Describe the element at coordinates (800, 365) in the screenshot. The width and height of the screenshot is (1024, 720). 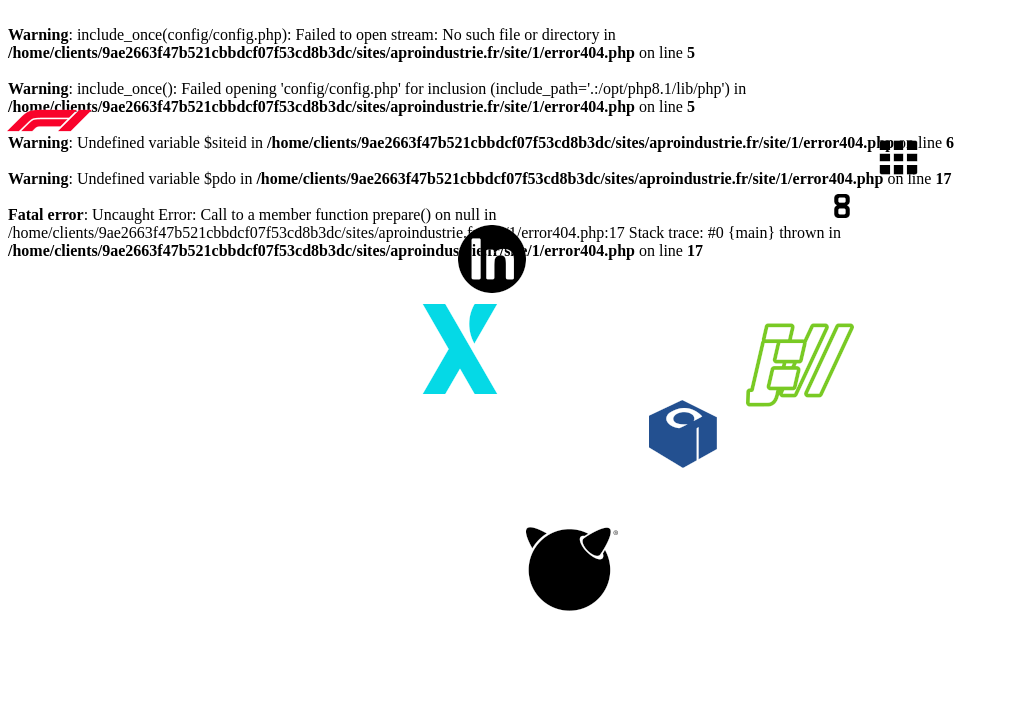
I see `eclipse jetty web server logo` at that location.